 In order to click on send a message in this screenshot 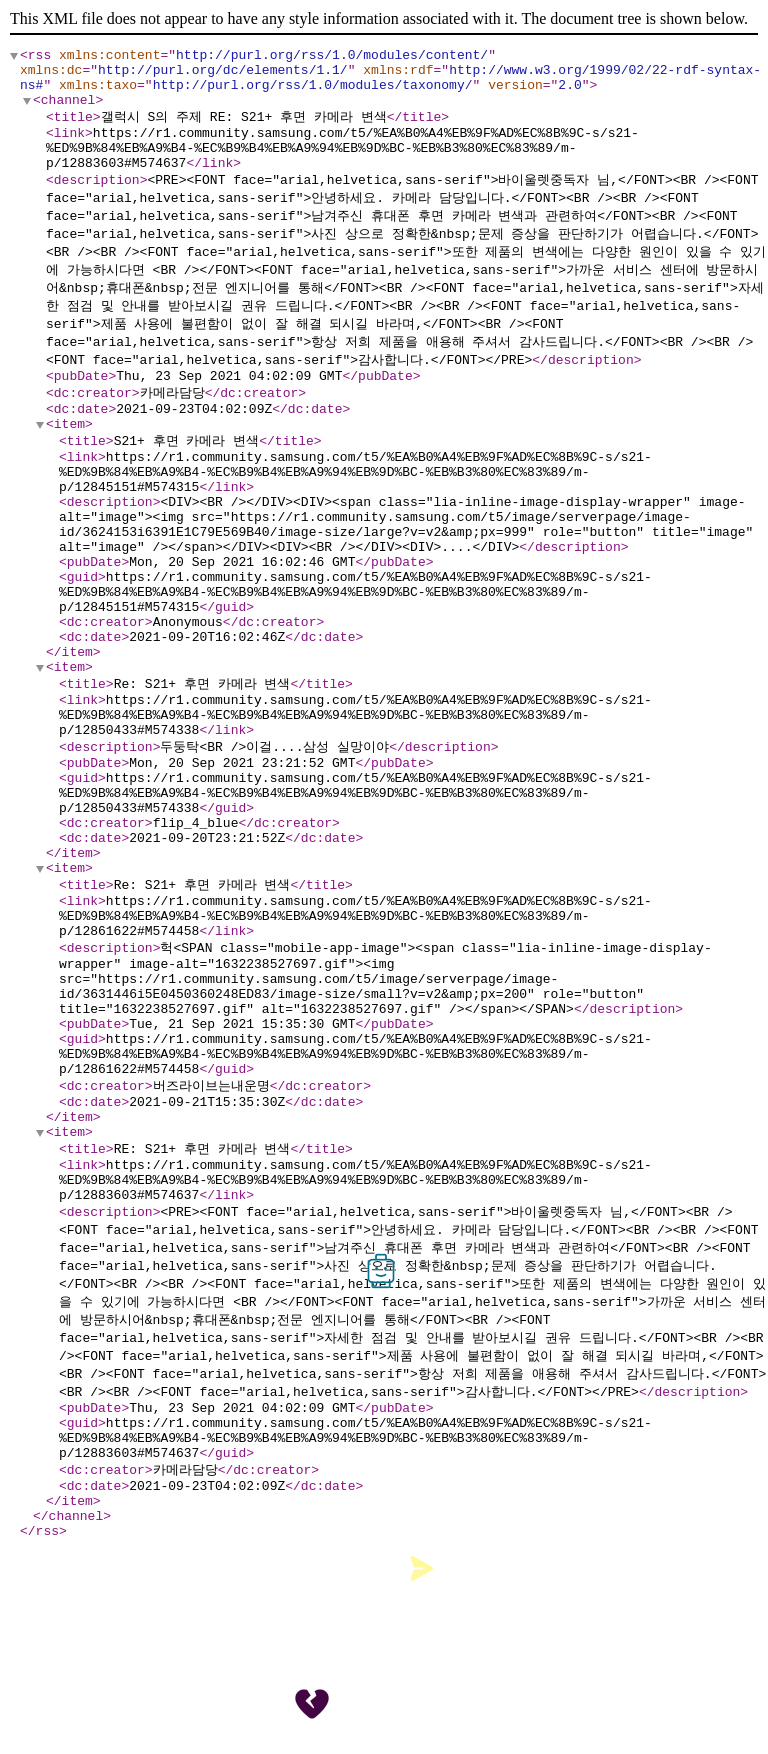, I will do `click(420, 1568)`.